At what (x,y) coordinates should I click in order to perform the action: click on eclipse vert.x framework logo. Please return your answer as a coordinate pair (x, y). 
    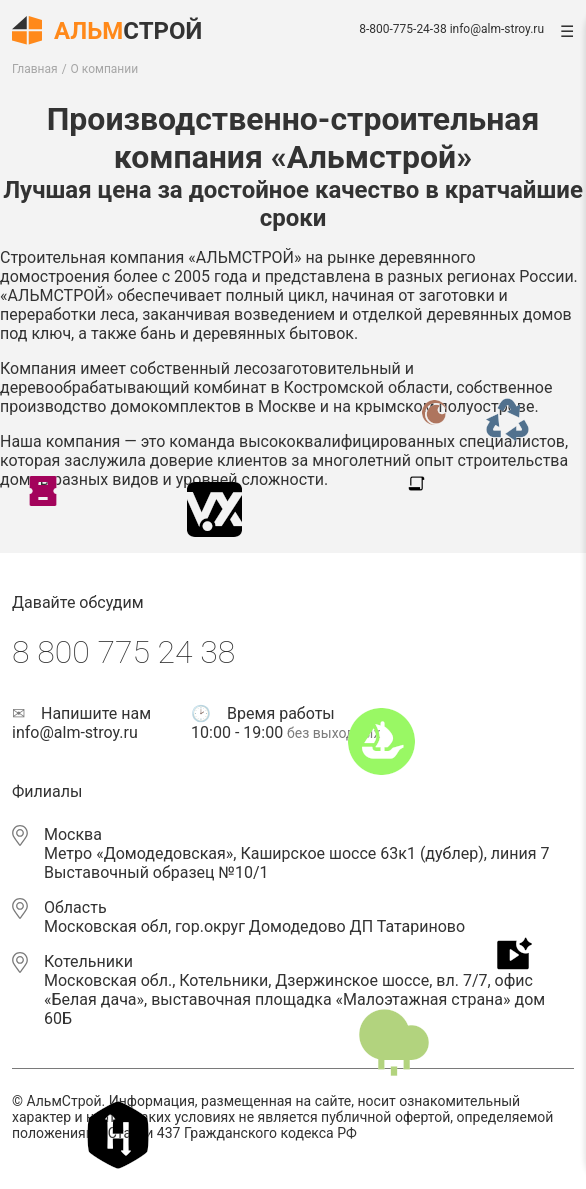
    Looking at the image, I should click on (214, 509).